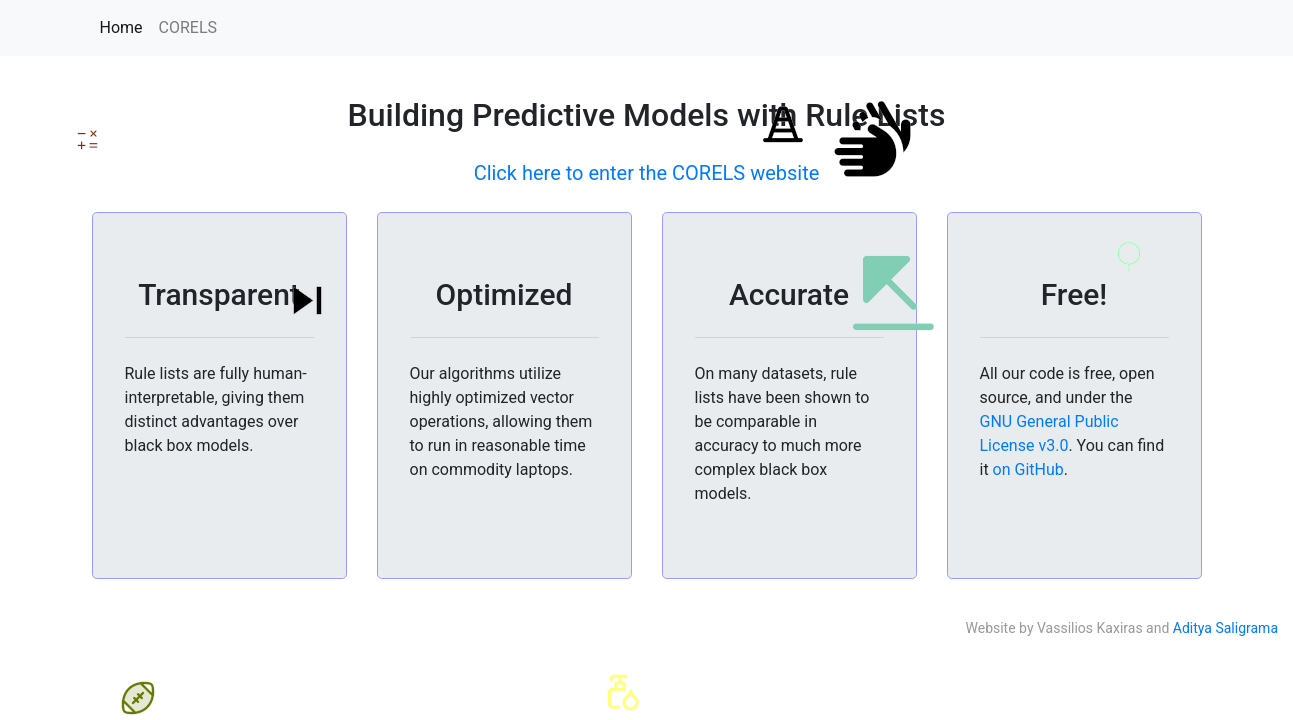  Describe the element at coordinates (890, 293) in the screenshot. I see `navigate to the top-left or beginning of content` at that location.